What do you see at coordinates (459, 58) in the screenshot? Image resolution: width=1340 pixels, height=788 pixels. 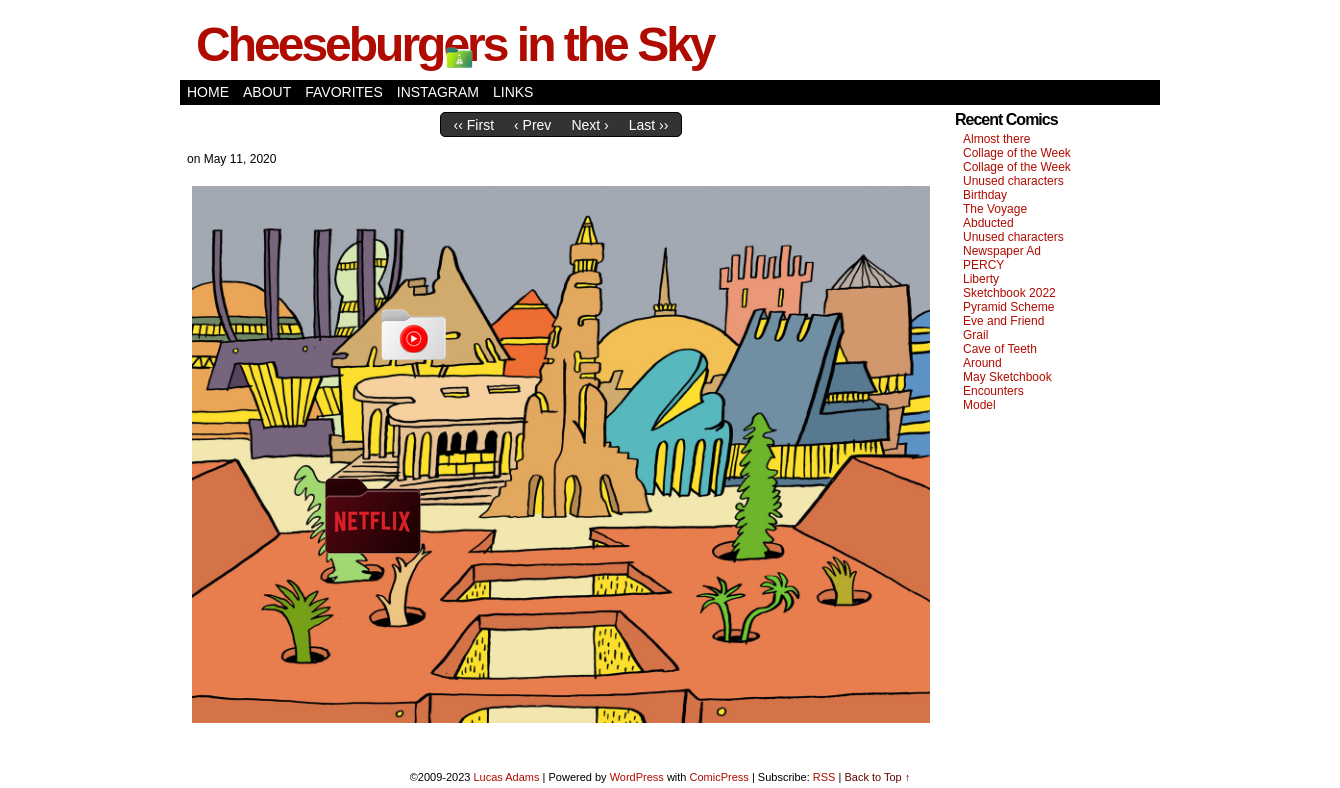 I see `folder for science or chemistry-related files` at bounding box center [459, 58].